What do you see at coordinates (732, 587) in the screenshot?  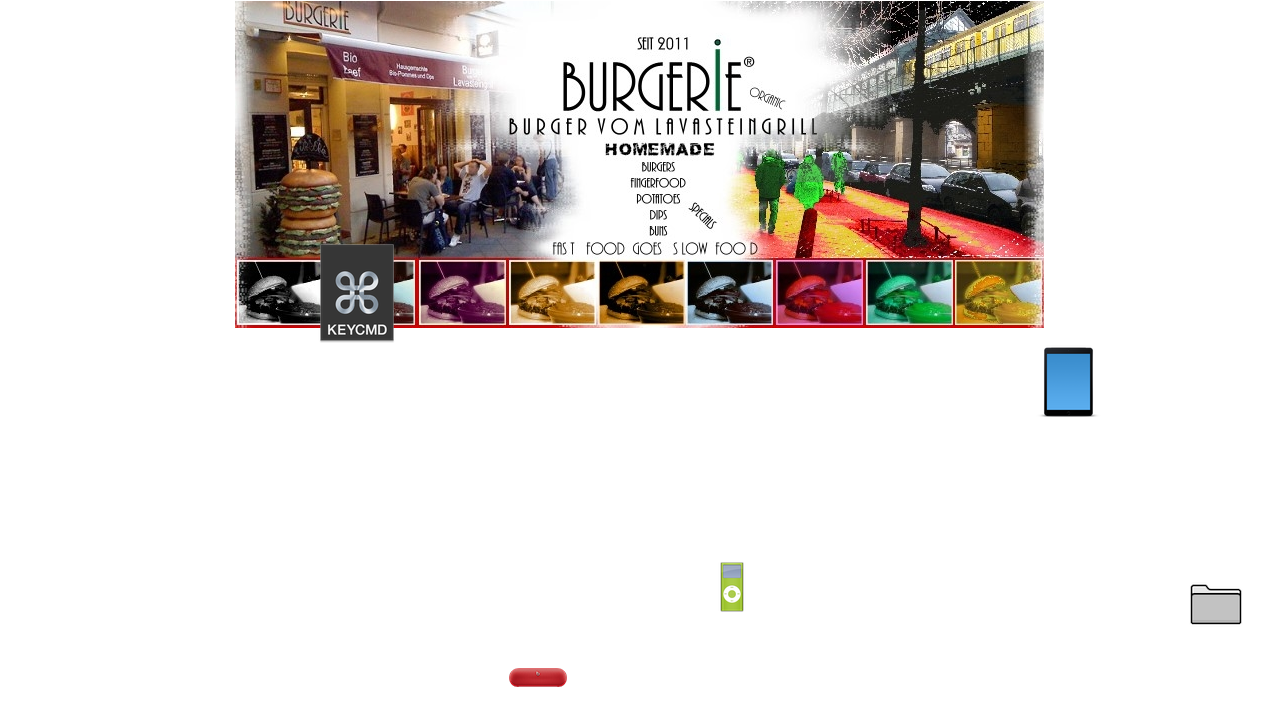 I see `iPod nano device in green color` at bounding box center [732, 587].